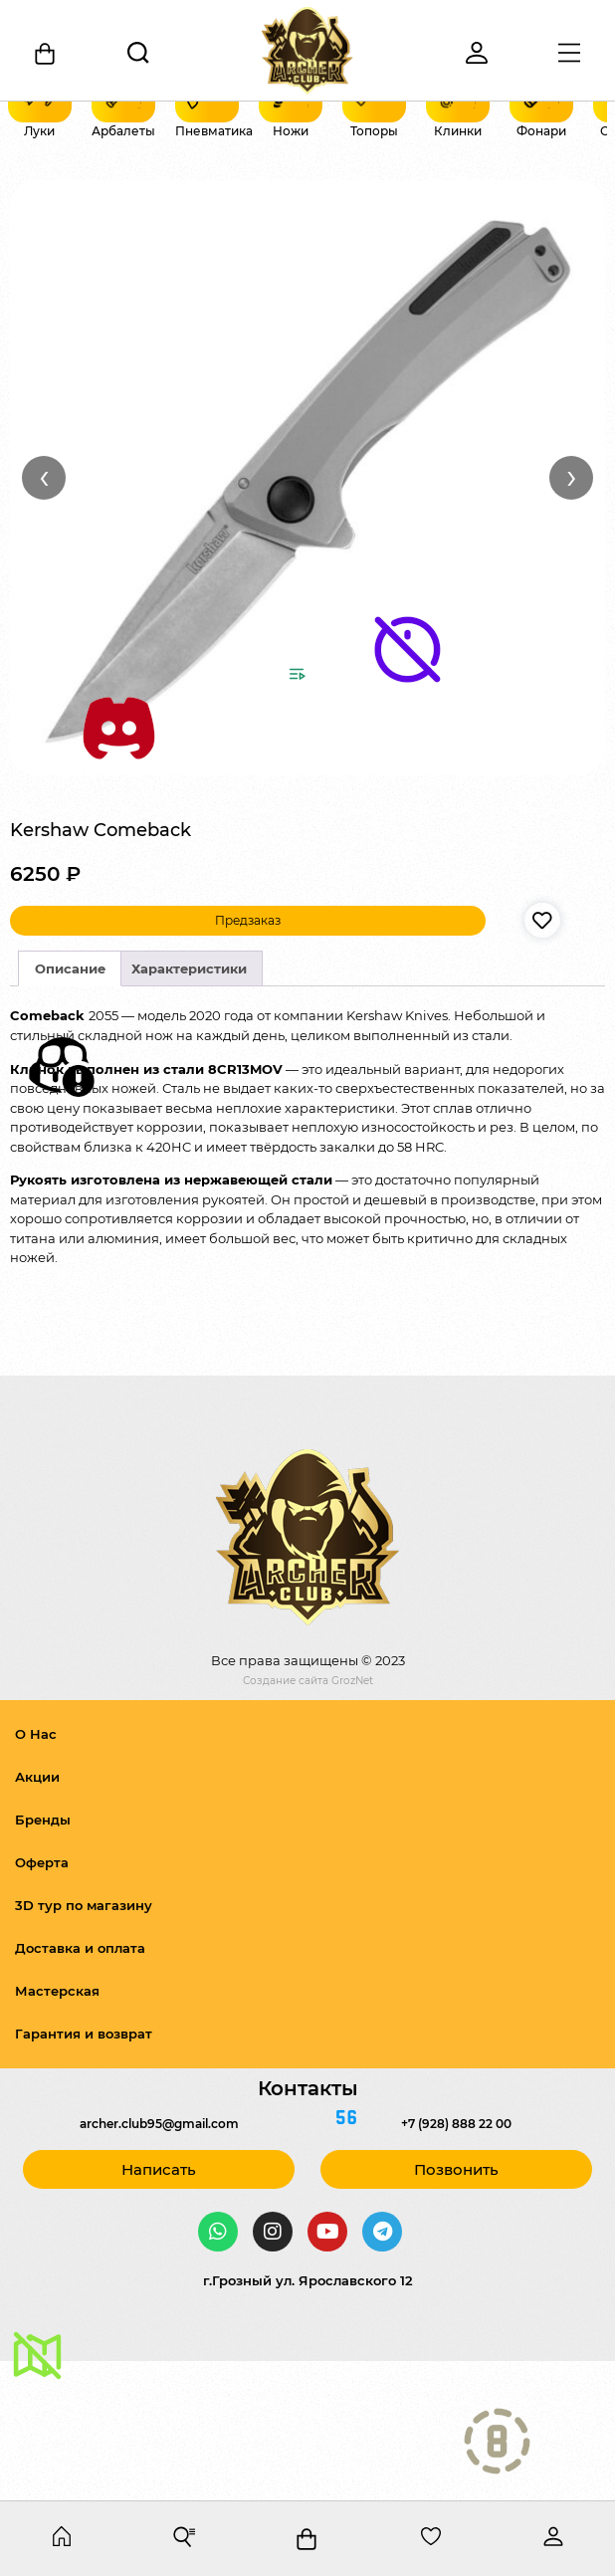 The image size is (615, 2576). Describe the element at coordinates (497, 2441) in the screenshot. I see `step 8 in a multi-step process` at that location.